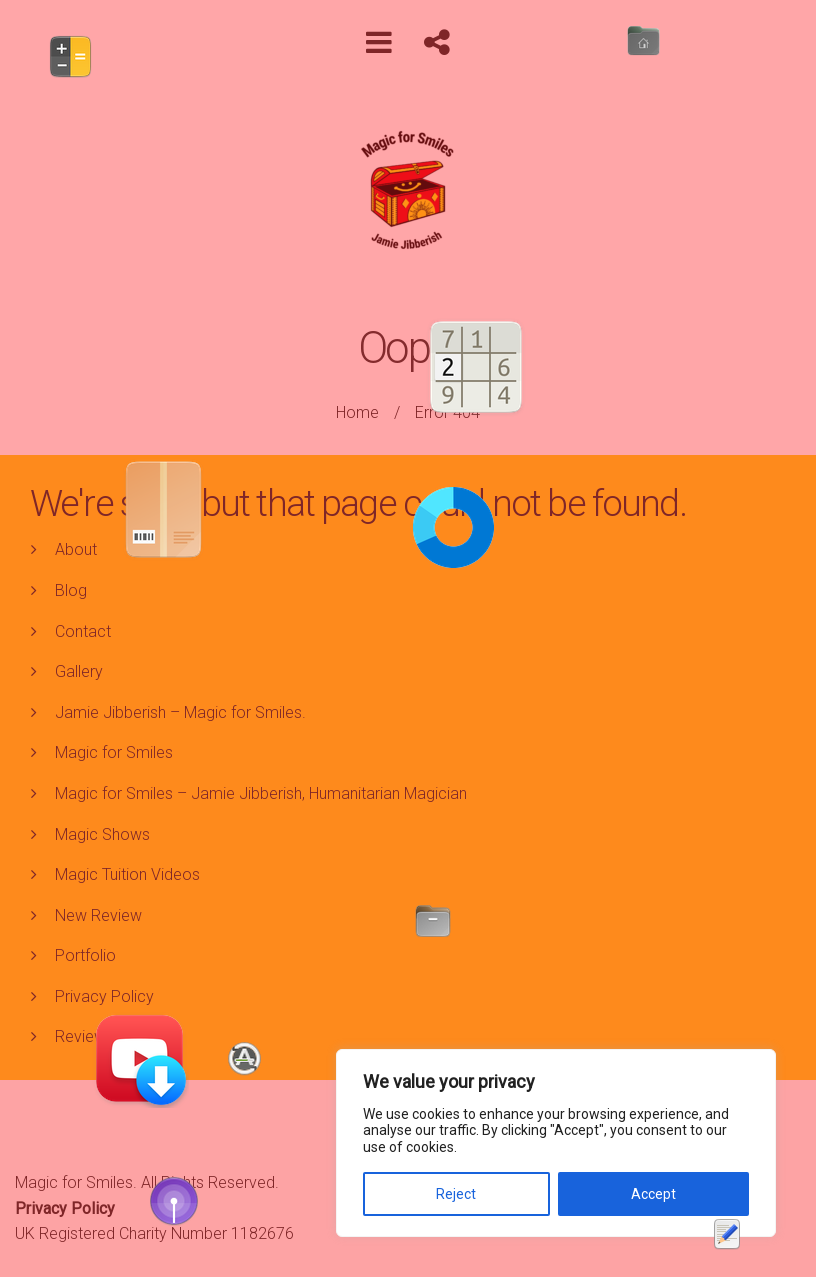 Image resolution: width=816 pixels, height=1277 pixels. Describe the element at coordinates (70, 56) in the screenshot. I see `open the calculator app` at that location.